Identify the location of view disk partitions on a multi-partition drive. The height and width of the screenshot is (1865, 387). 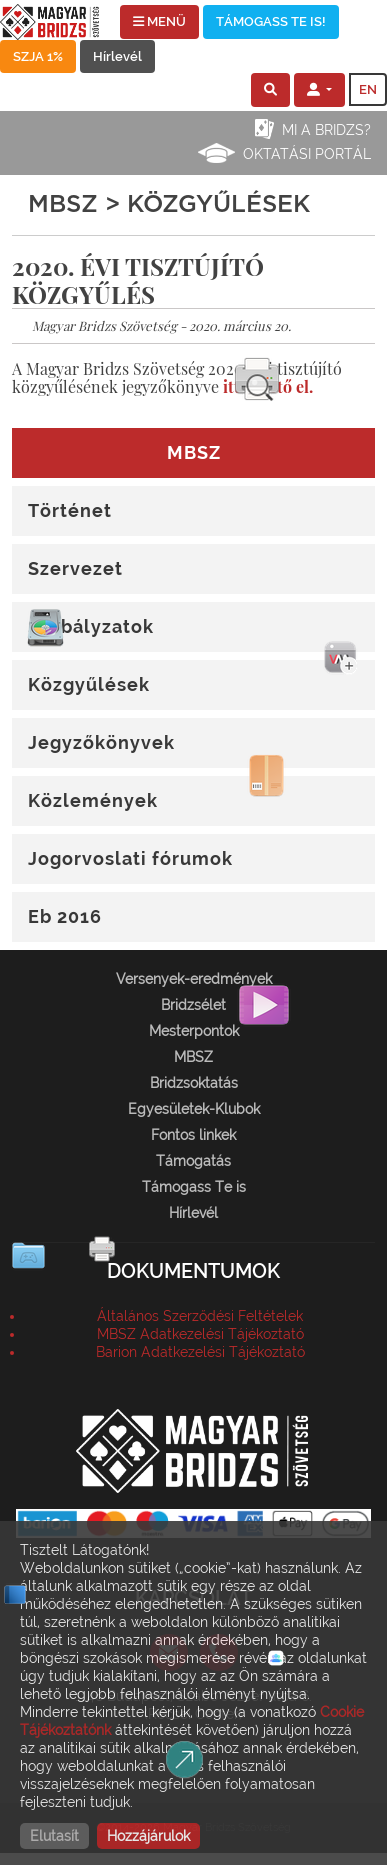
(45, 627).